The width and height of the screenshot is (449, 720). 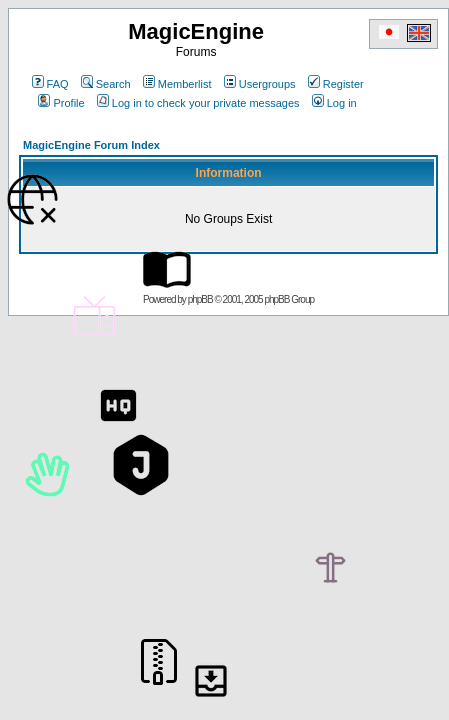 What do you see at coordinates (94, 318) in the screenshot?
I see `access TV or video streaming features` at bounding box center [94, 318].